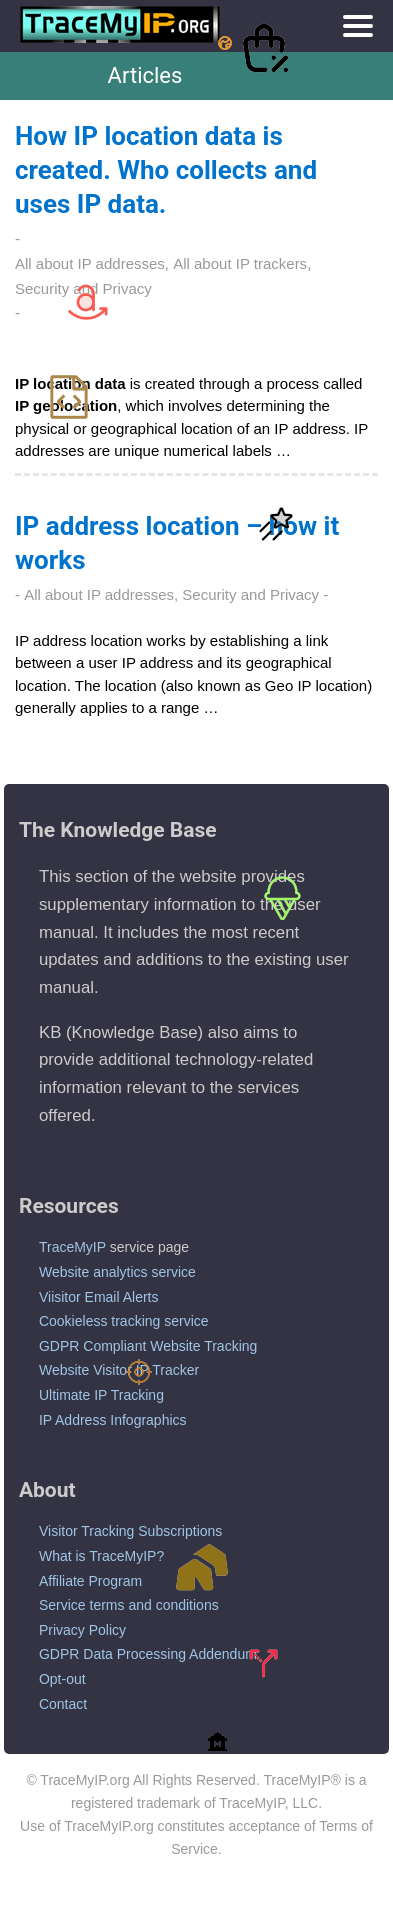 The height and width of the screenshot is (1923, 393). Describe the element at coordinates (69, 397) in the screenshot. I see `open a code or source file` at that location.